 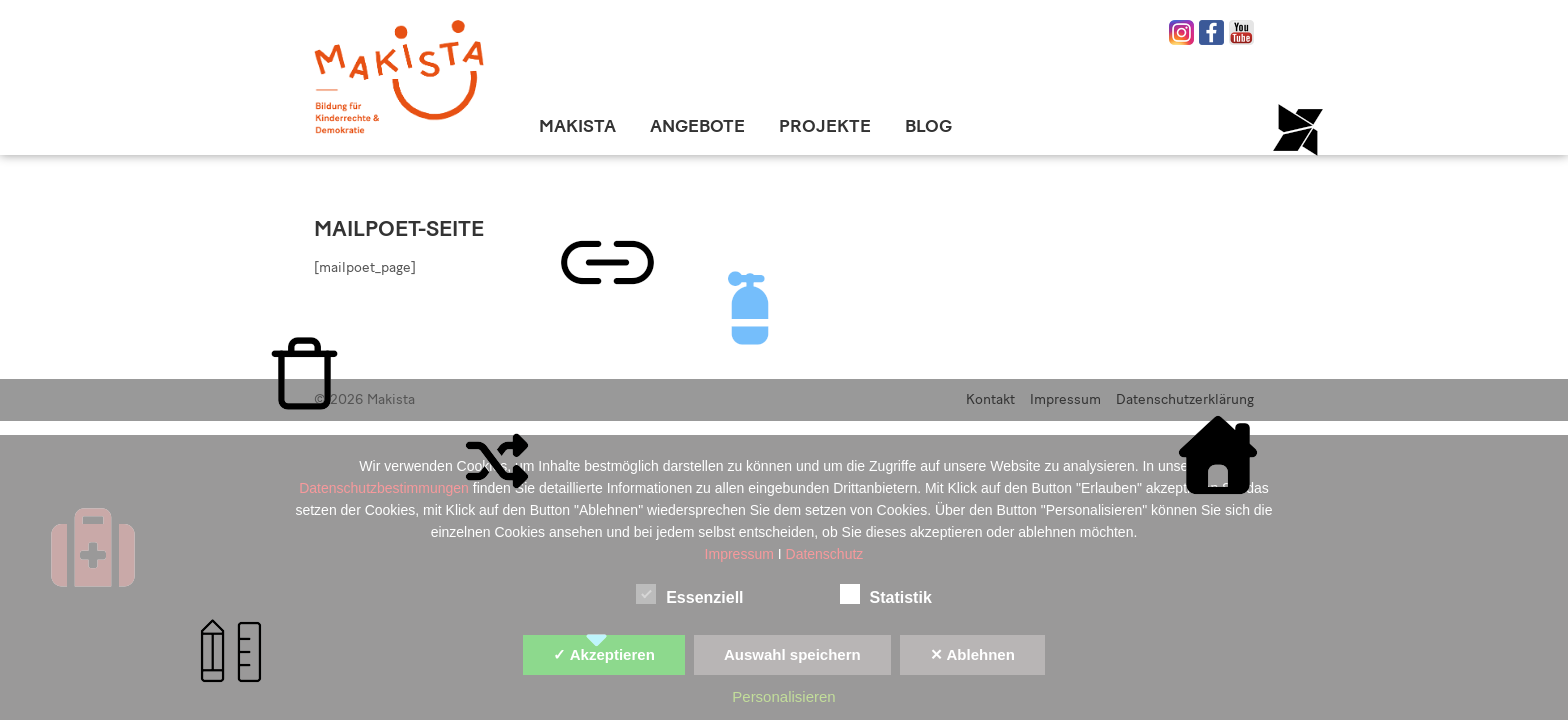 What do you see at coordinates (304, 373) in the screenshot?
I see `delete selected item` at bounding box center [304, 373].